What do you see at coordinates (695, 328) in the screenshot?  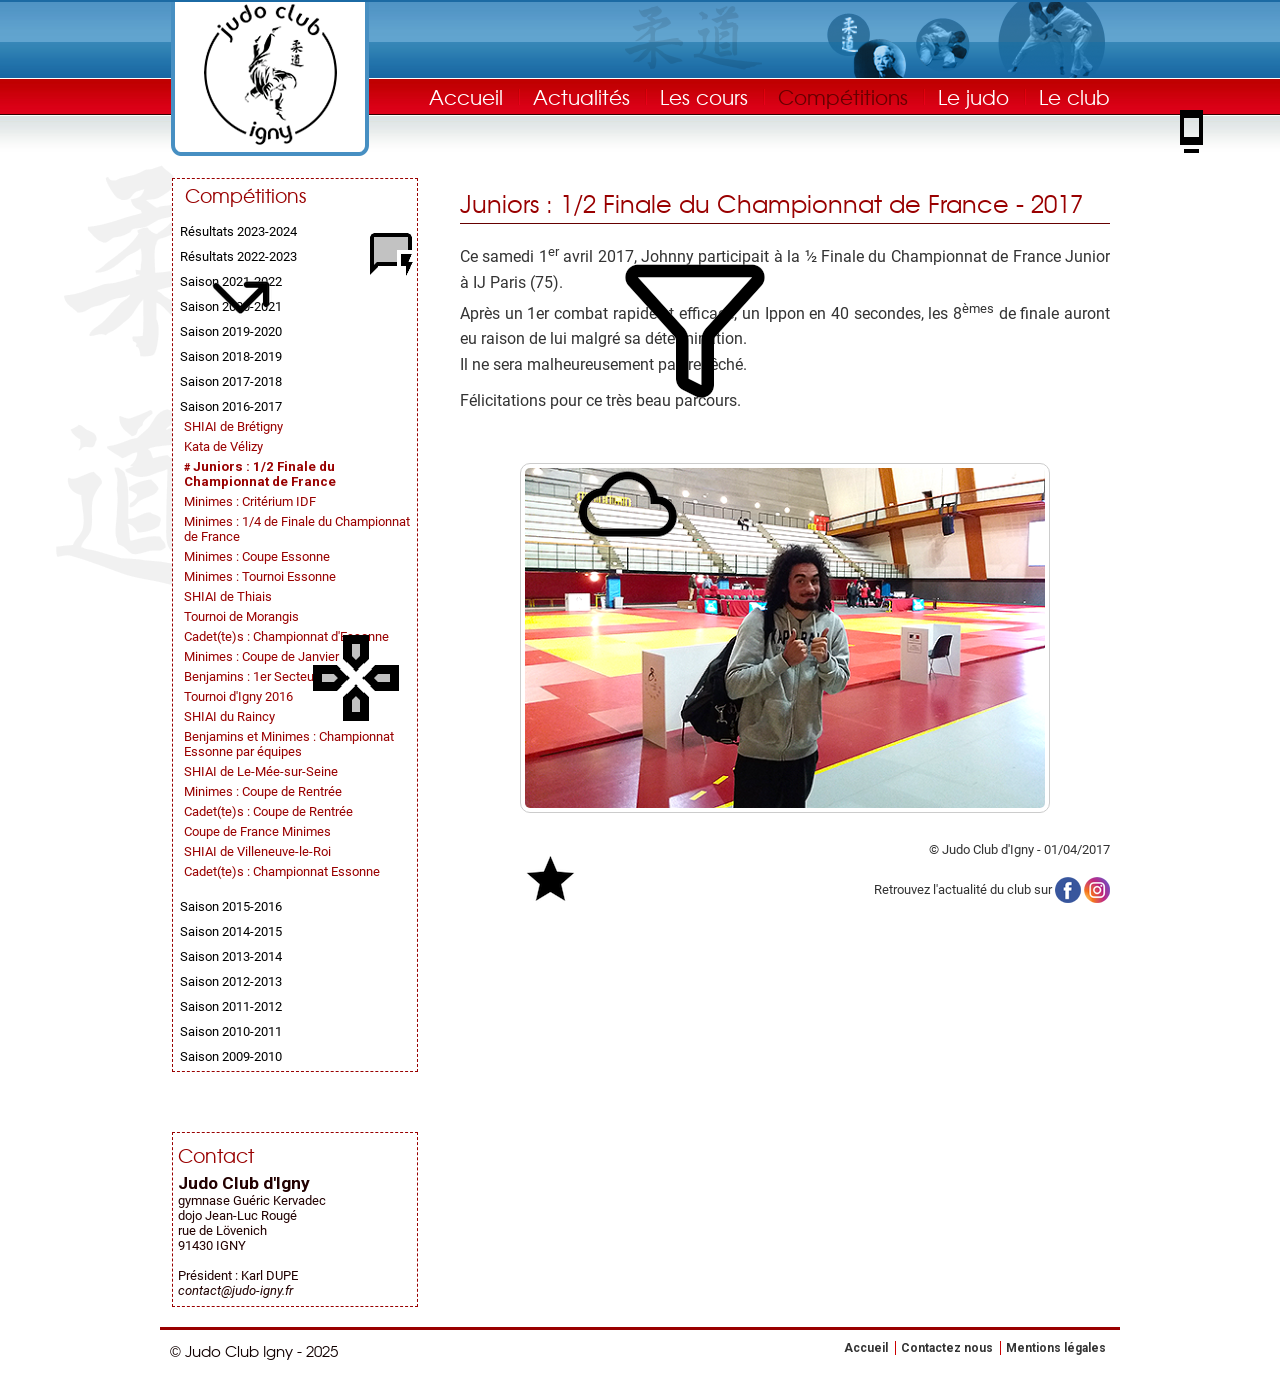 I see `filter or sort content` at bounding box center [695, 328].